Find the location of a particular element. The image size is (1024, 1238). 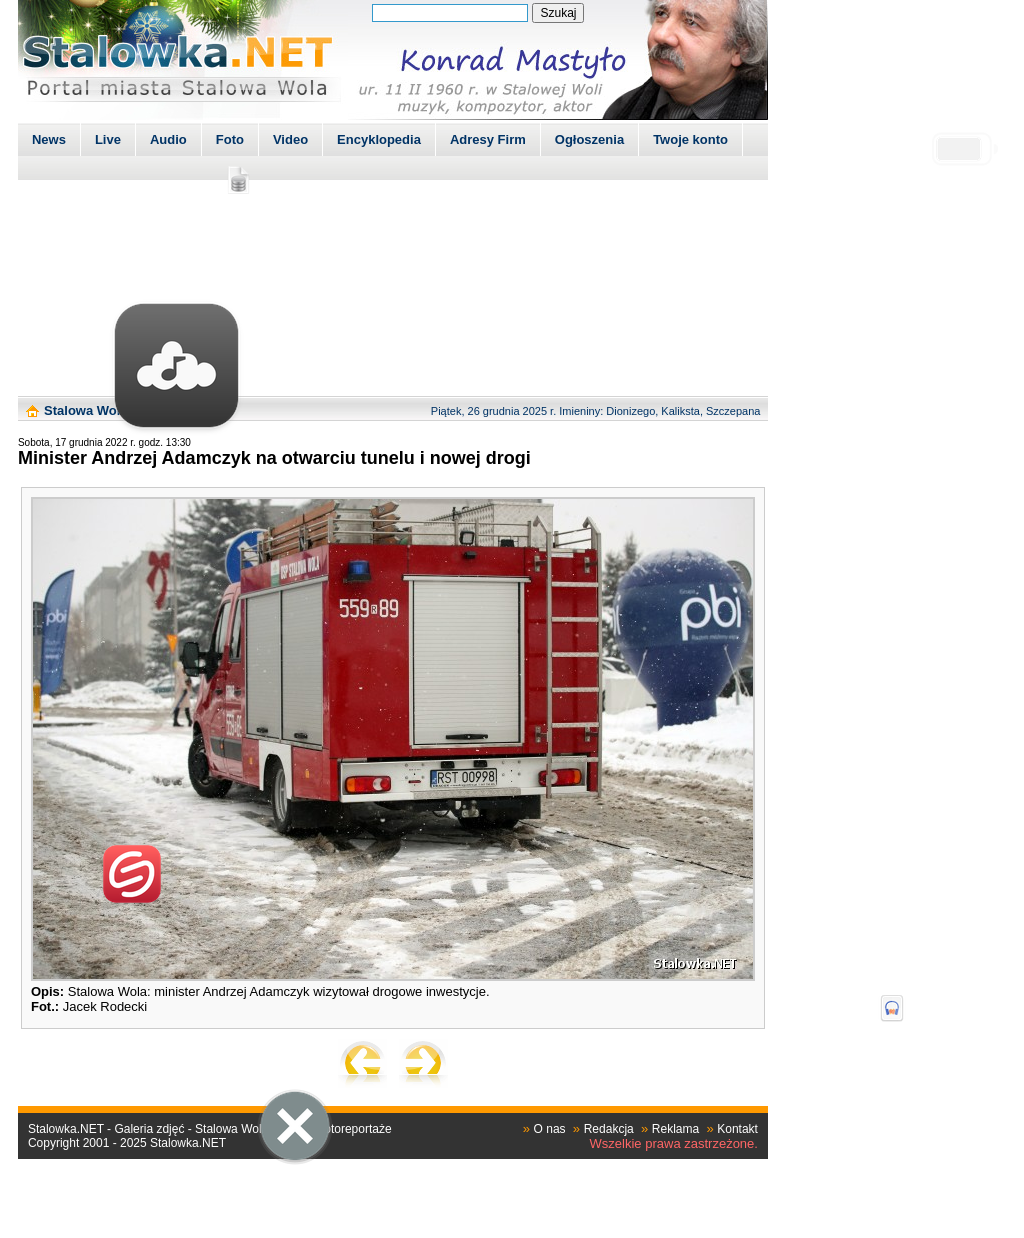

indicates battery level at 80% charge is located at coordinates (965, 149).